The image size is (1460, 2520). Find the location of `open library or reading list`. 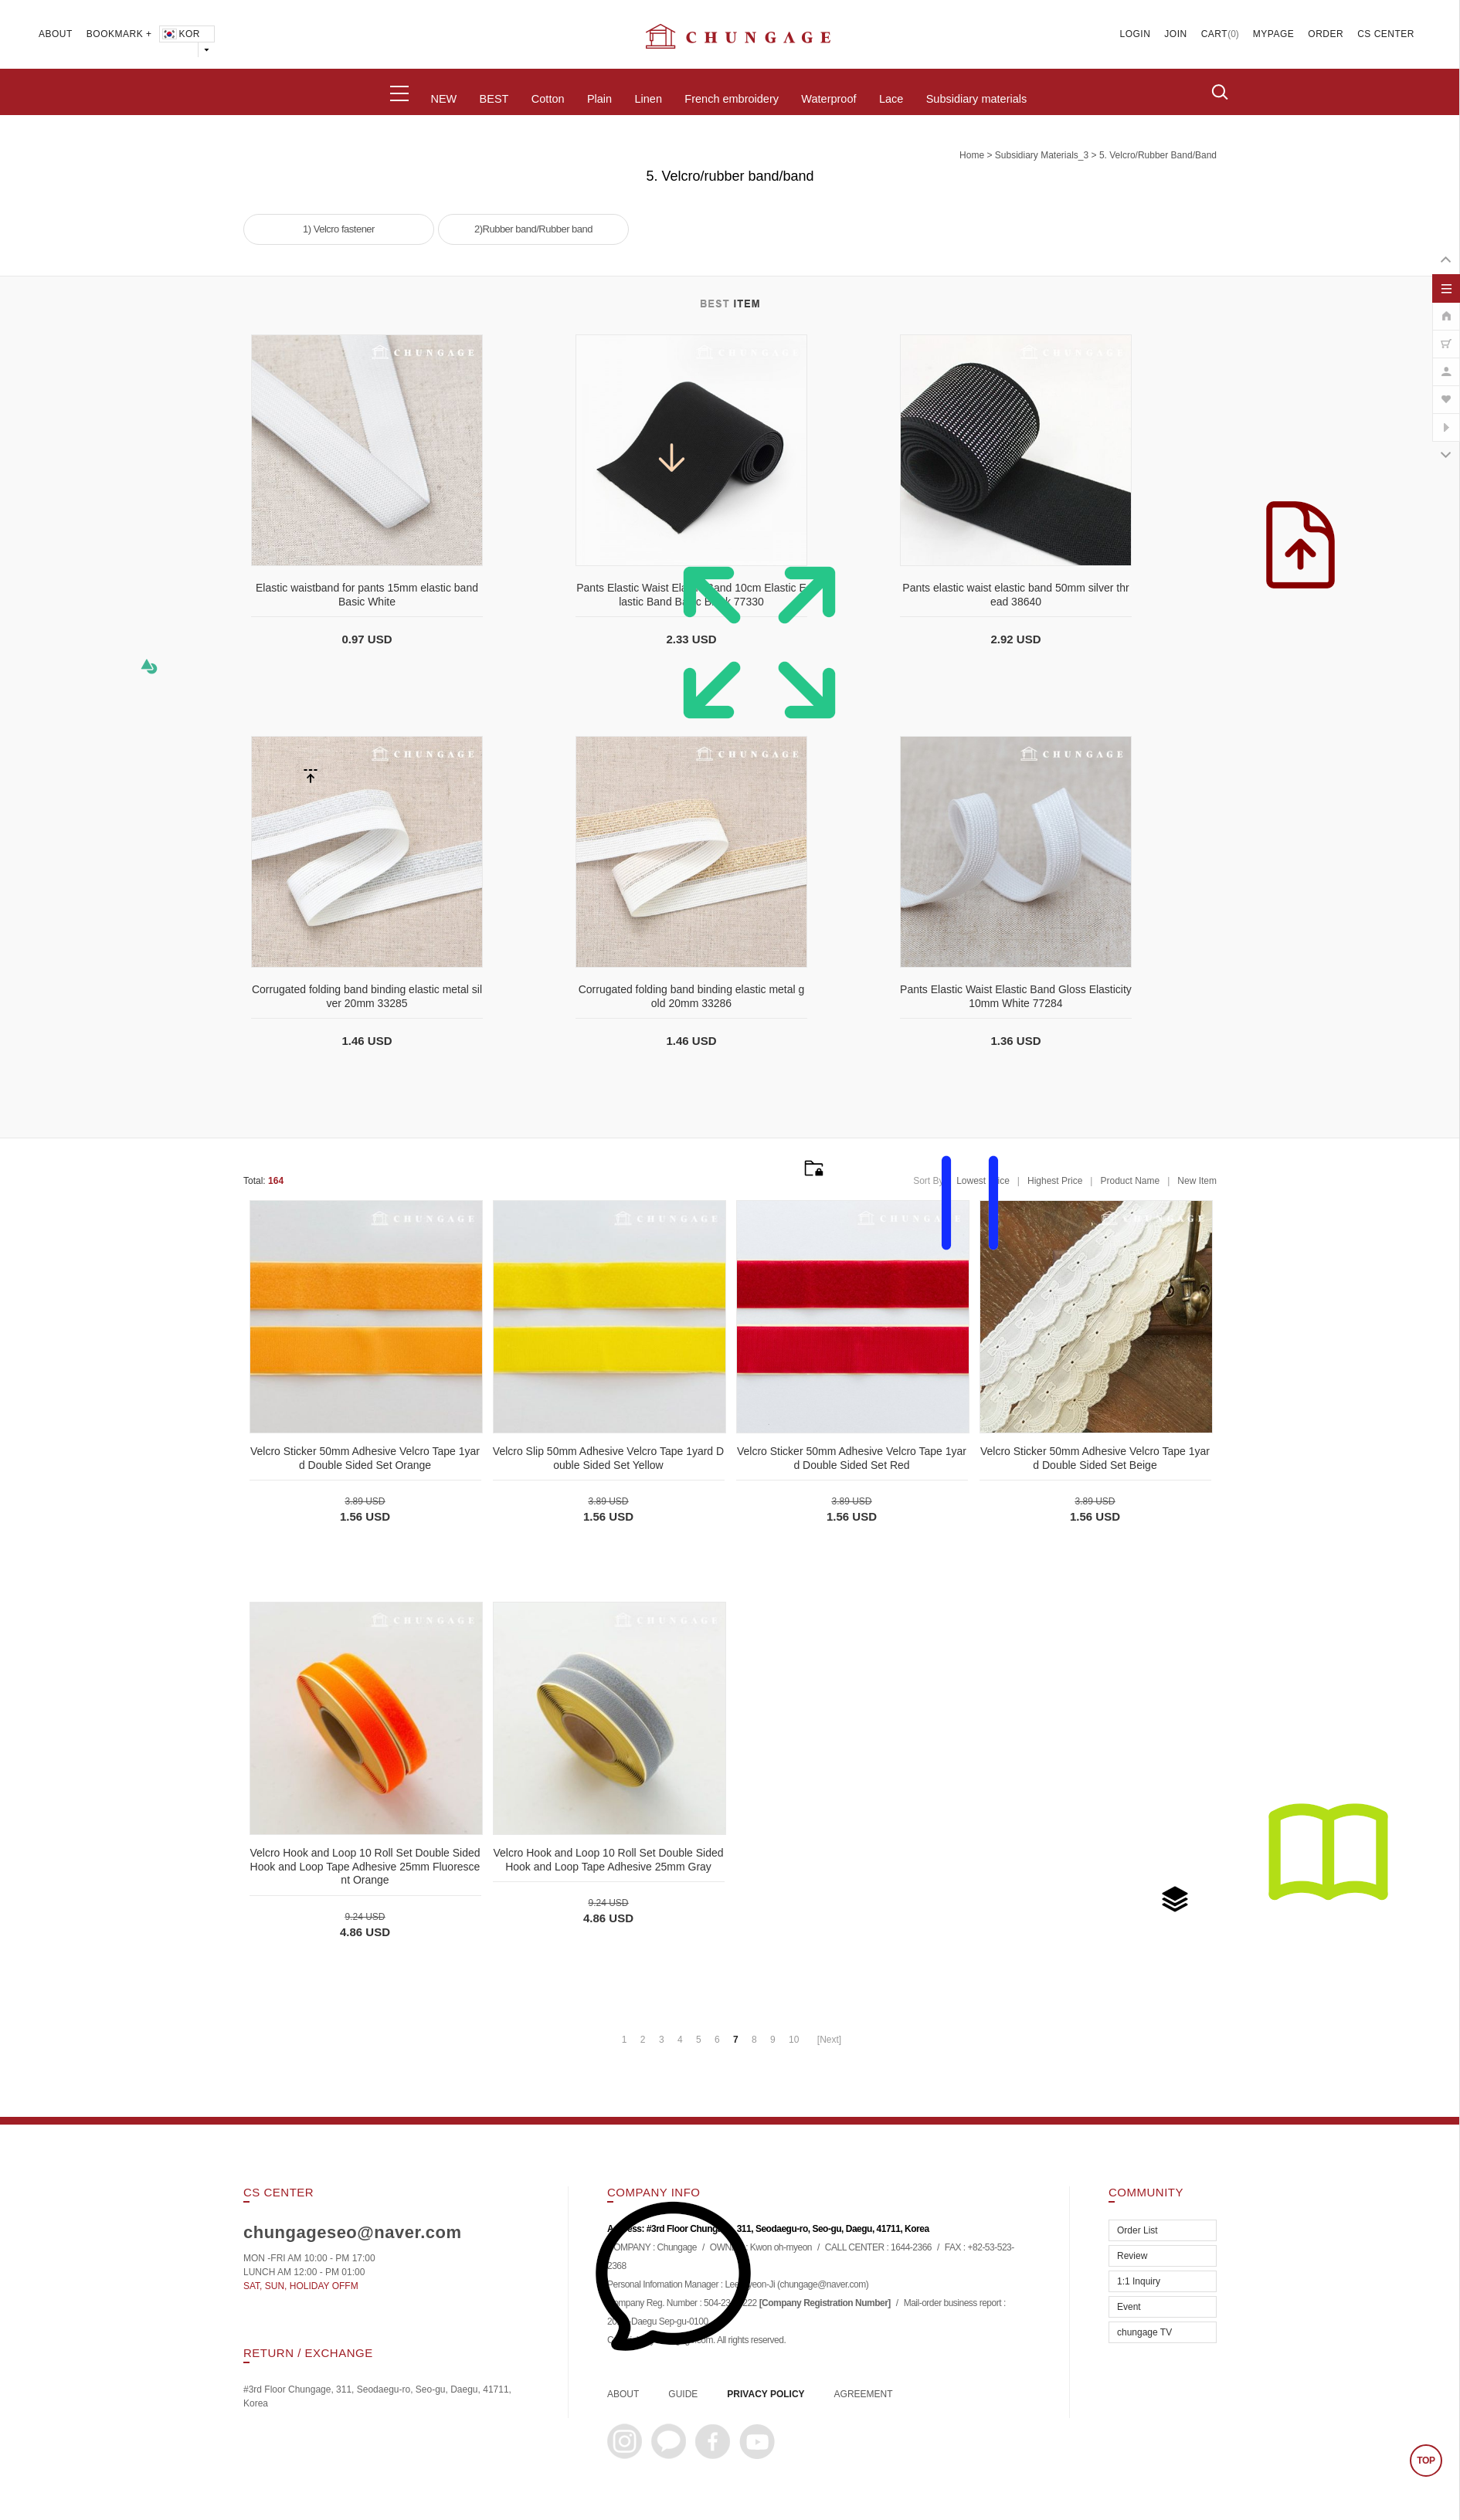

open library or reading list is located at coordinates (1328, 1852).